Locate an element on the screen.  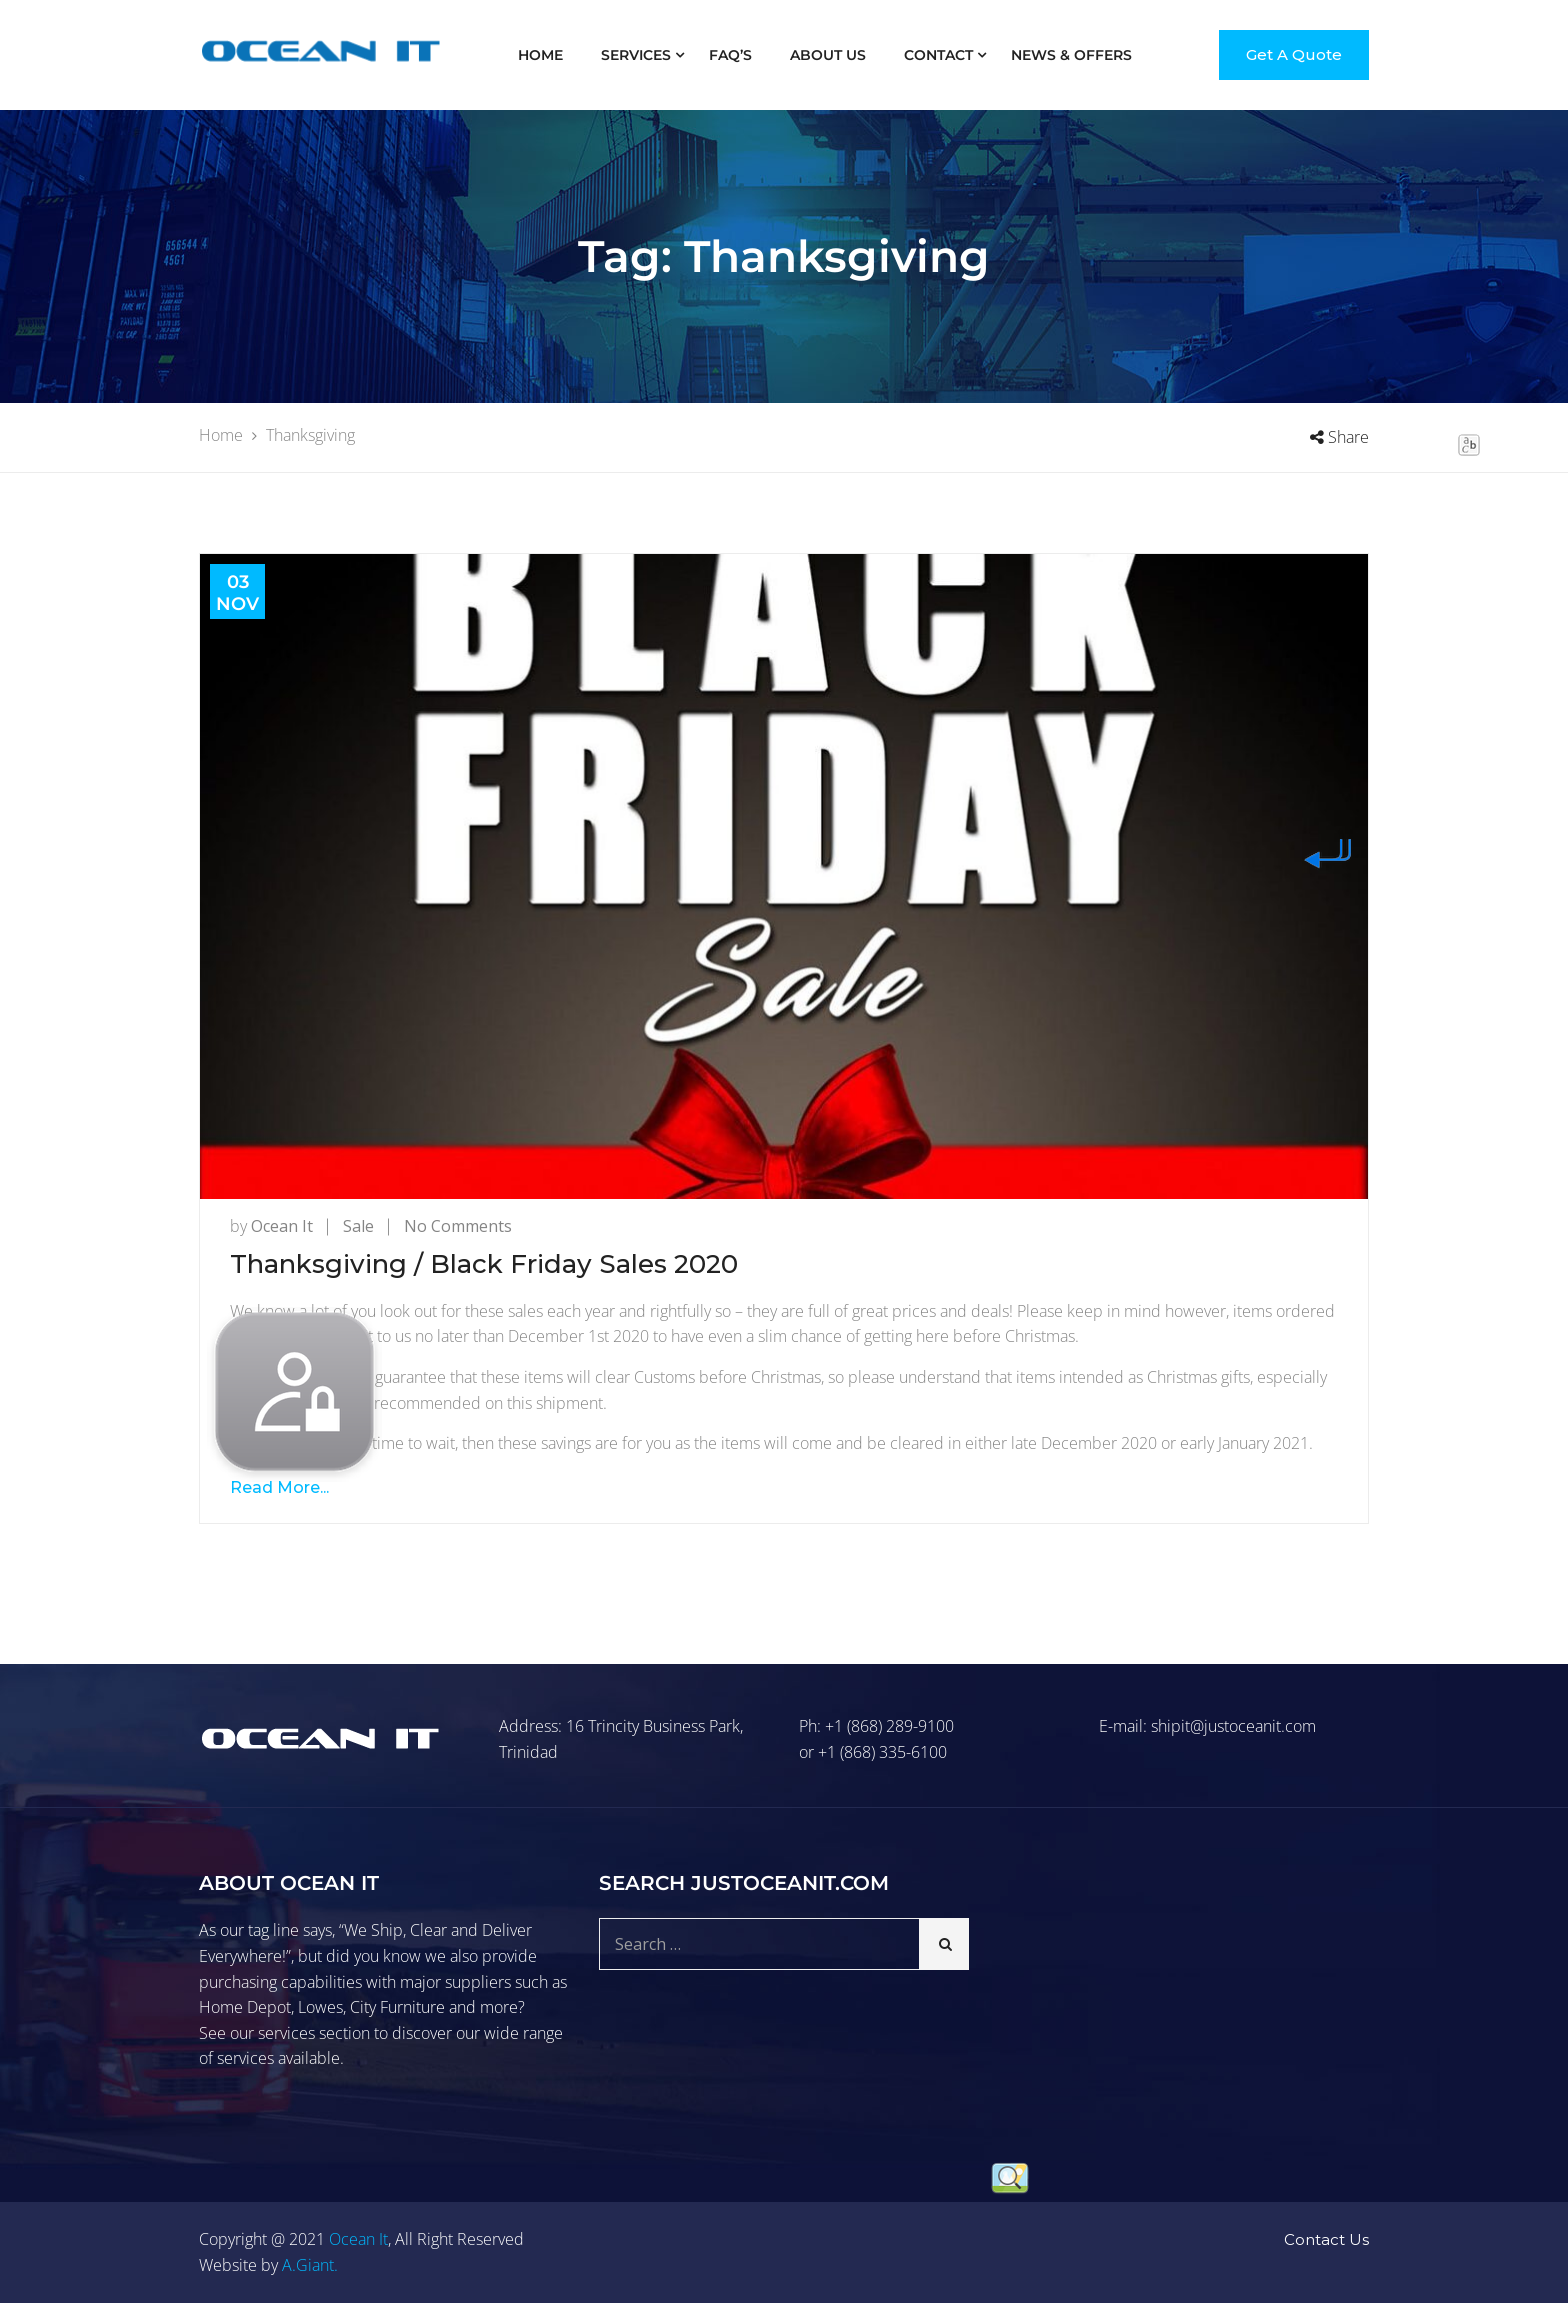
access font and typography settings is located at coordinates (1469, 445).